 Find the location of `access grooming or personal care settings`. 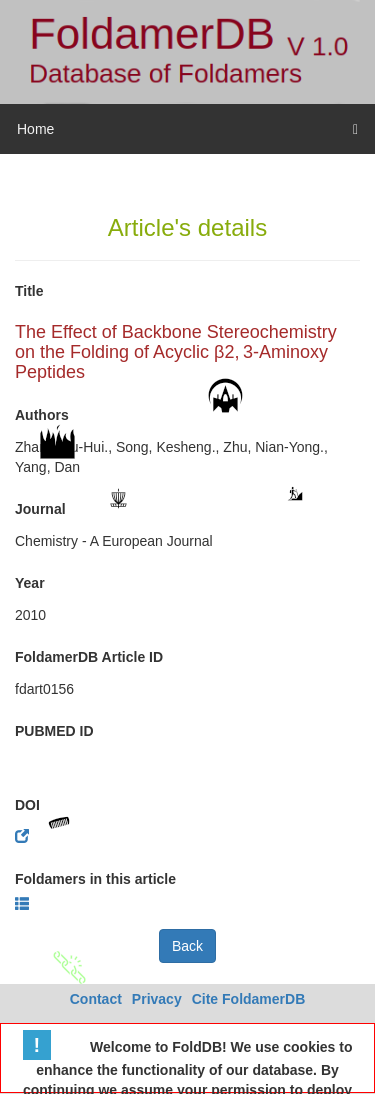

access grooming or personal care settings is located at coordinates (59, 823).